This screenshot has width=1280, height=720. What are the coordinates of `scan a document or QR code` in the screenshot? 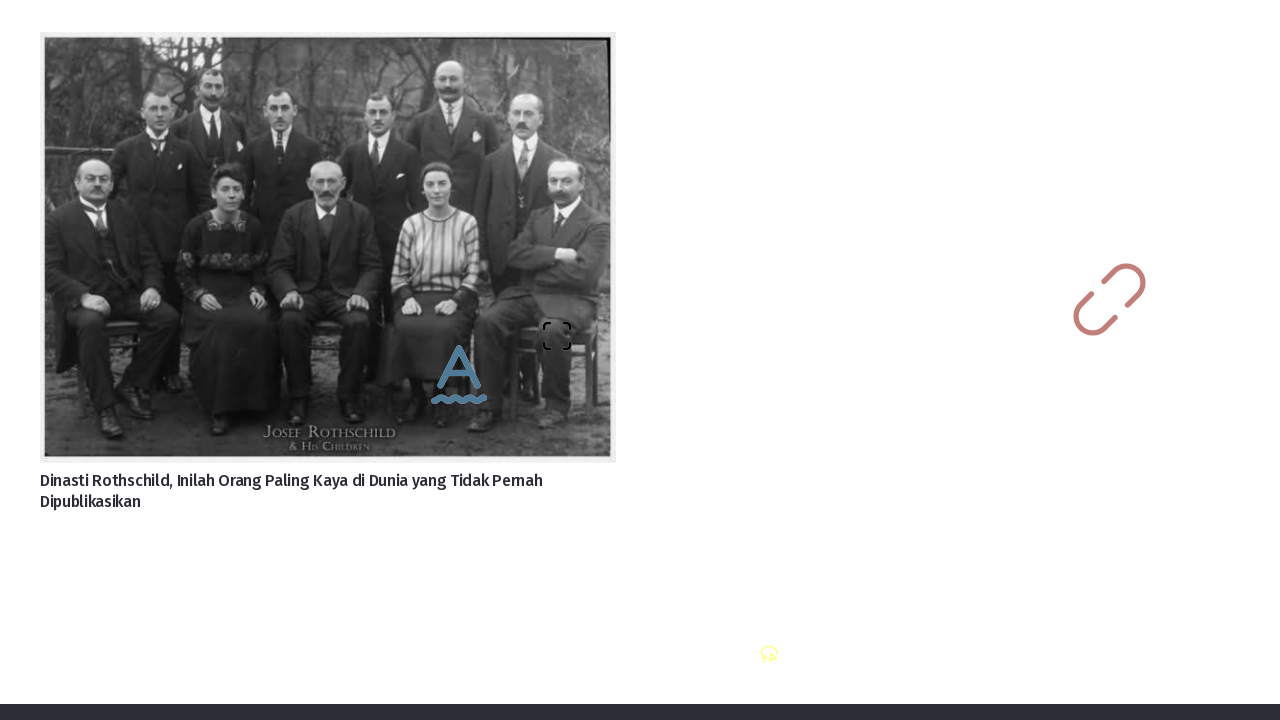 It's located at (557, 336).